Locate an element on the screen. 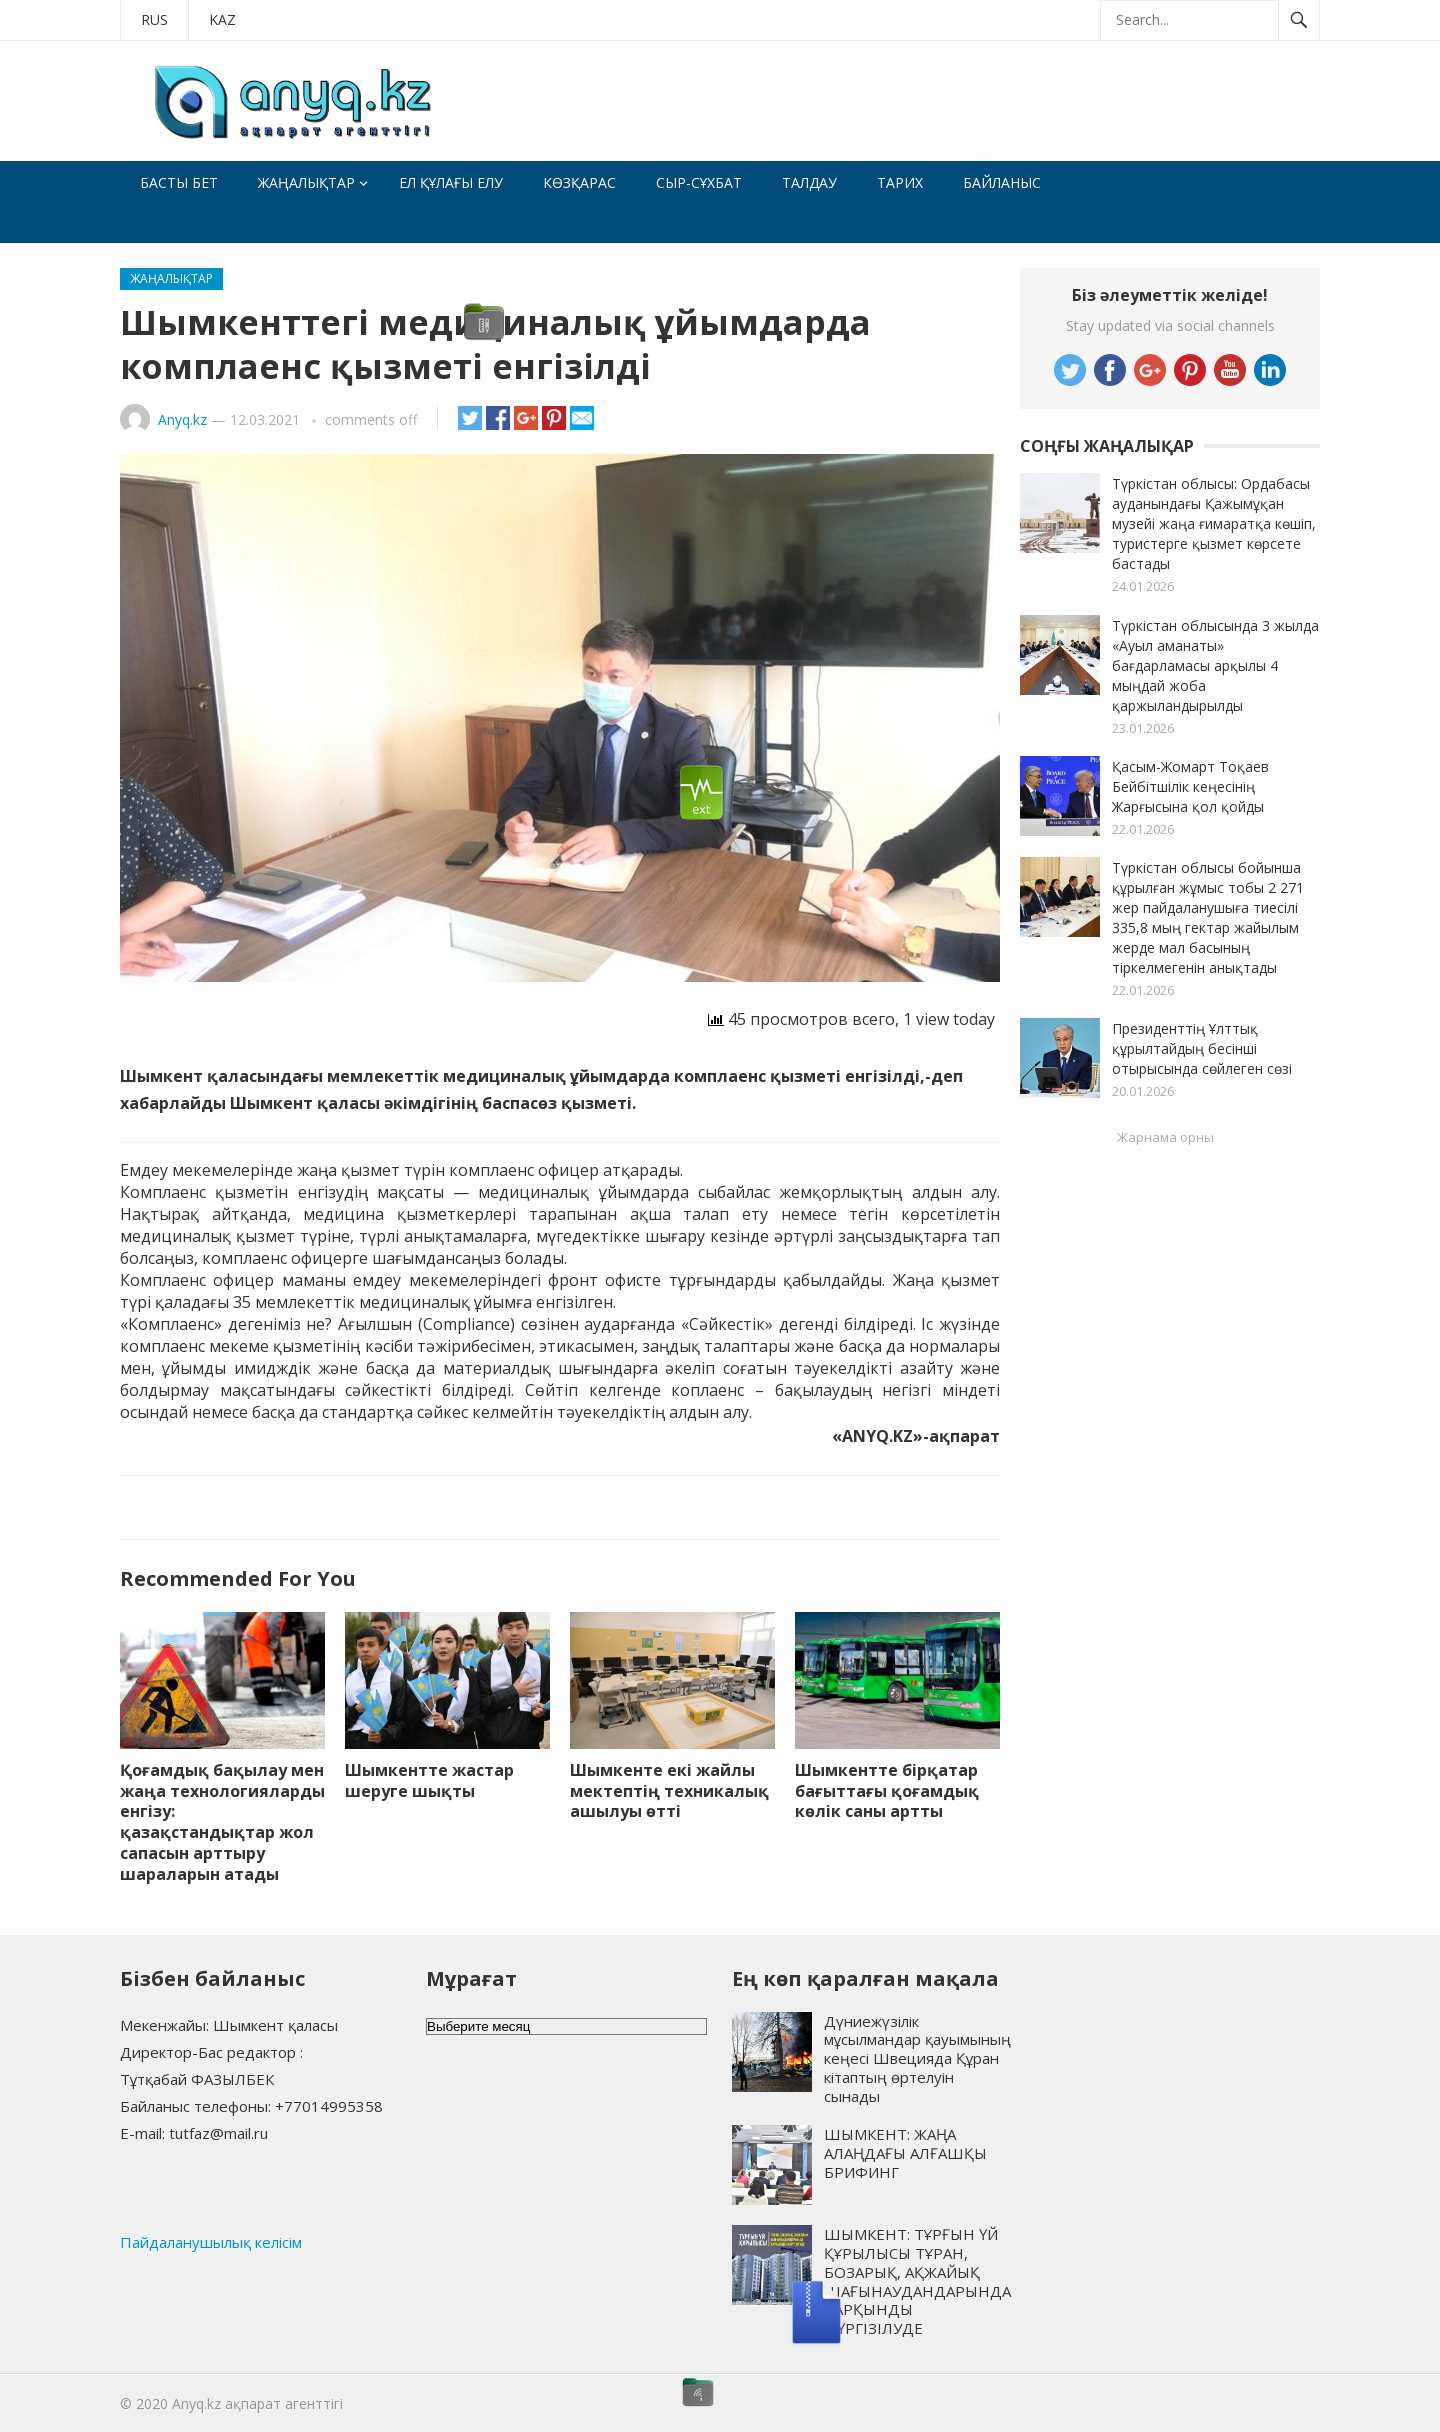 This screenshot has width=1440, height=2432. open templates folder is located at coordinates (484, 321).